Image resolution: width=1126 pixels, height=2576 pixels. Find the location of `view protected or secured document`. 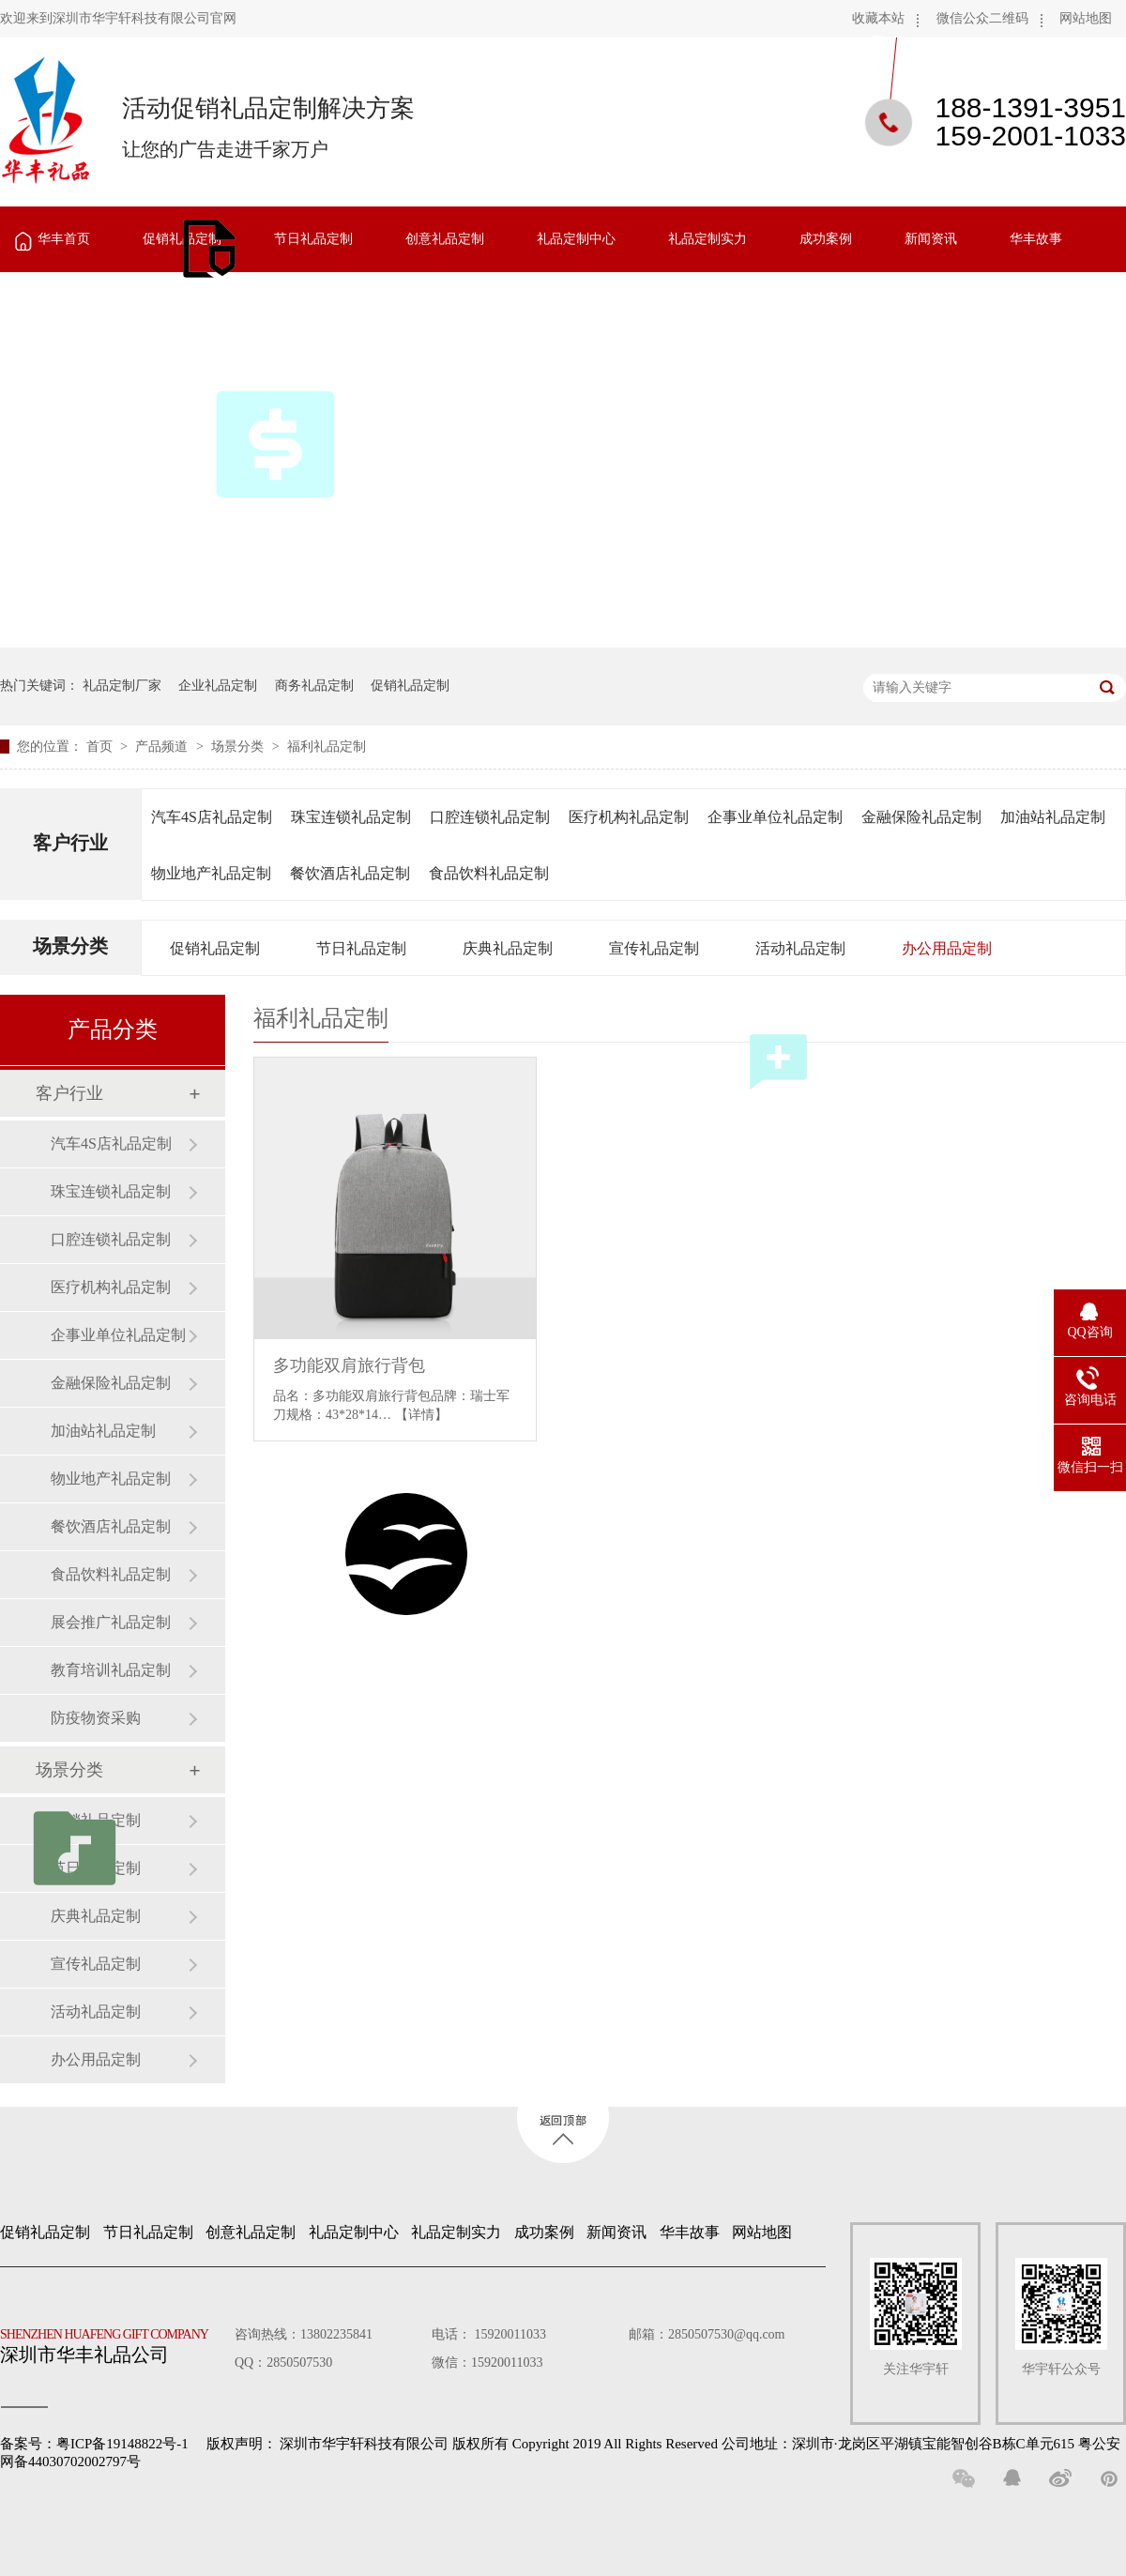

view protected or secured document is located at coordinates (209, 249).